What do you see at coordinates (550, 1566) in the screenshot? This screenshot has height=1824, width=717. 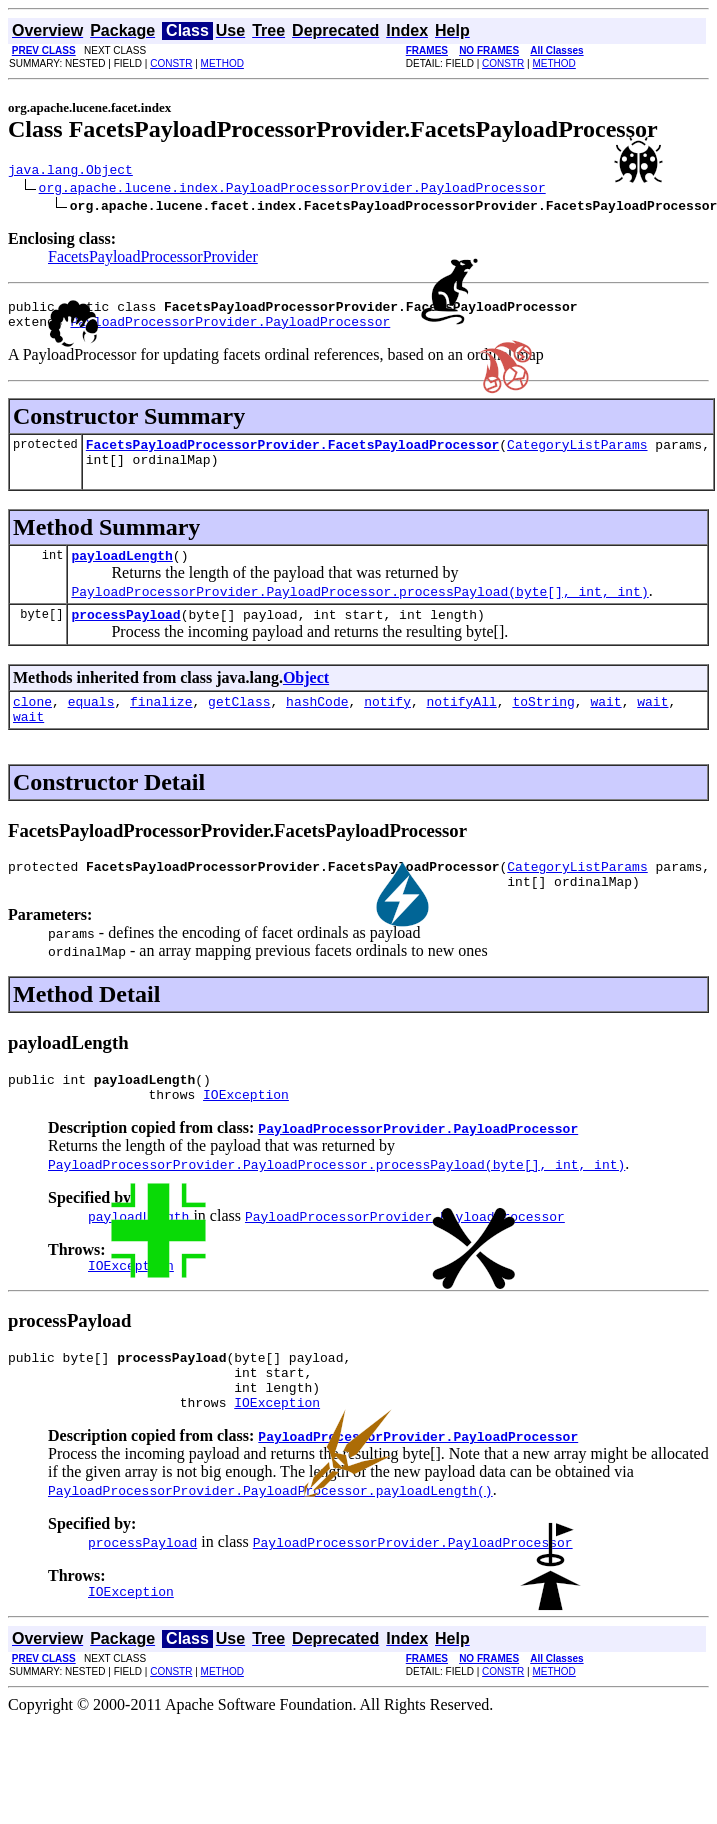 I see `navigate to objective marker` at bounding box center [550, 1566].